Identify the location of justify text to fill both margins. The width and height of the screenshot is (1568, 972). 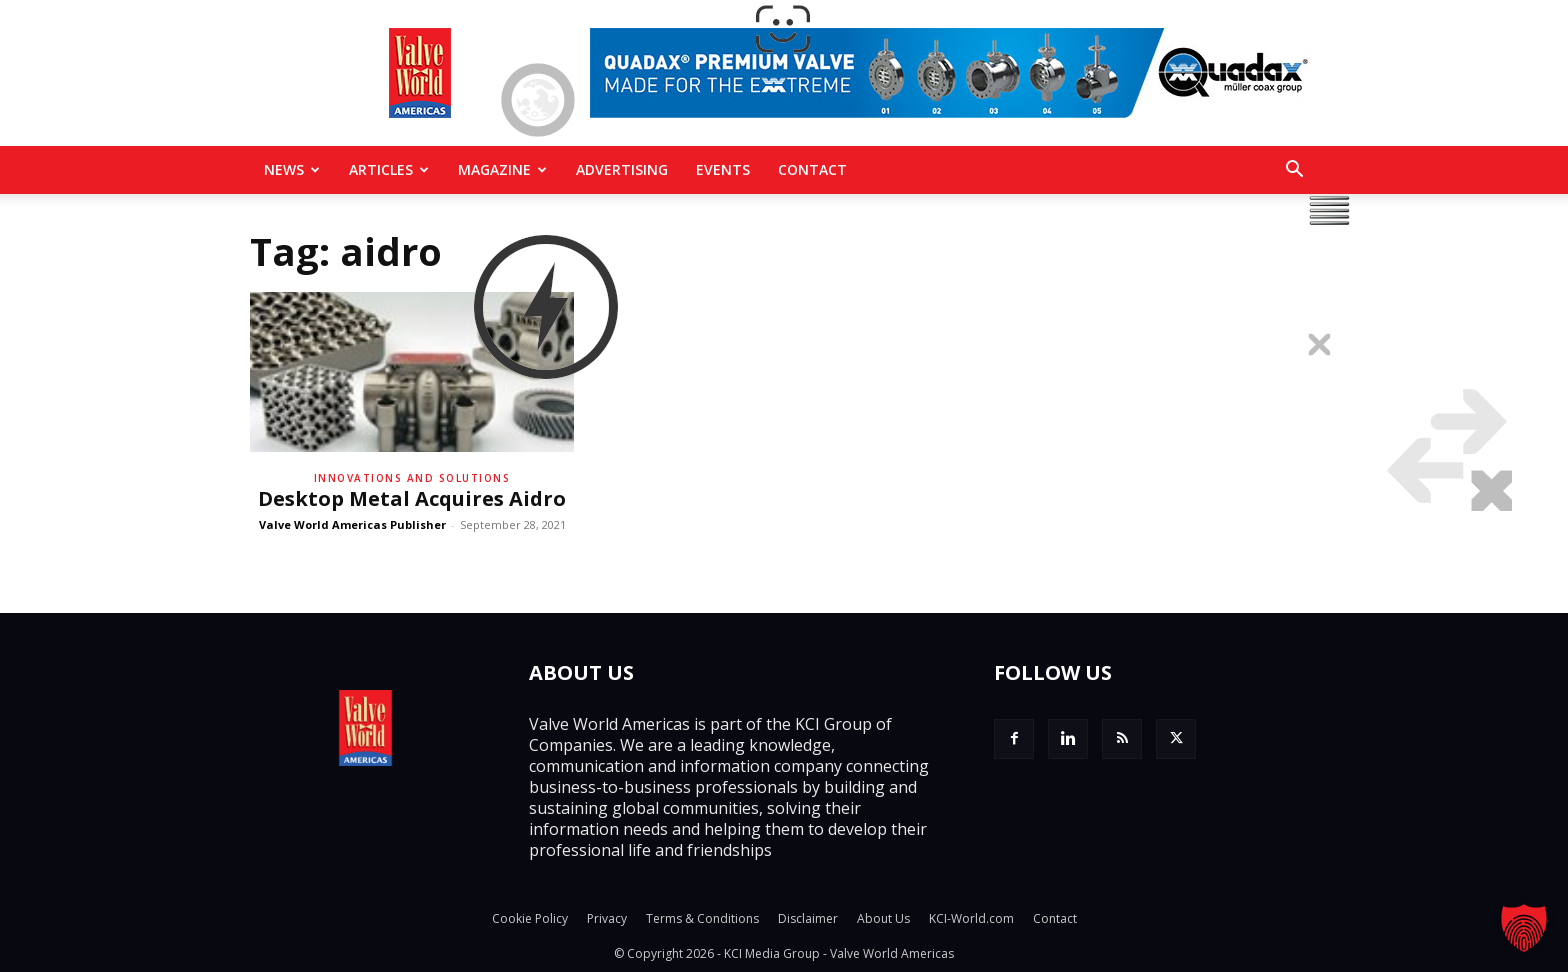
(1329, 210).